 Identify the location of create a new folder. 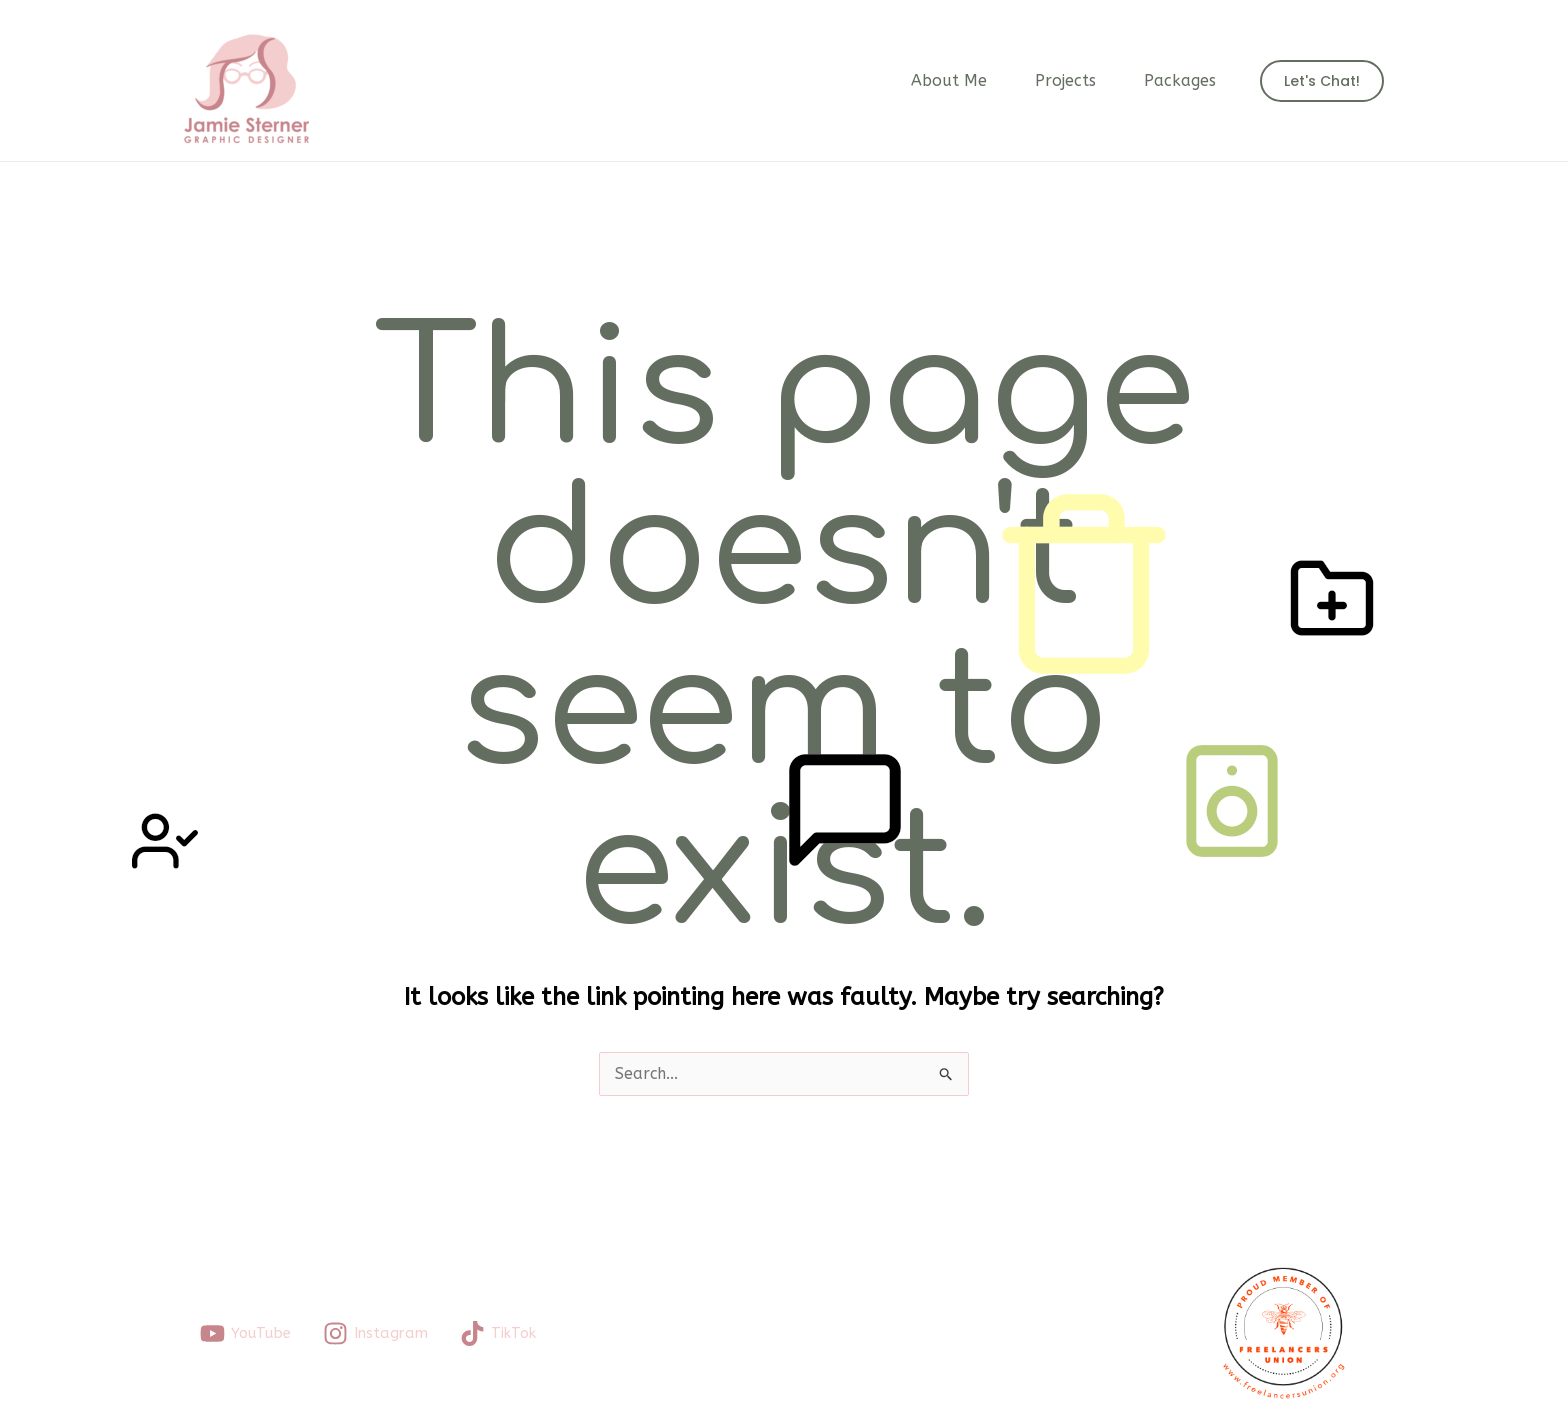
(1332, 598).